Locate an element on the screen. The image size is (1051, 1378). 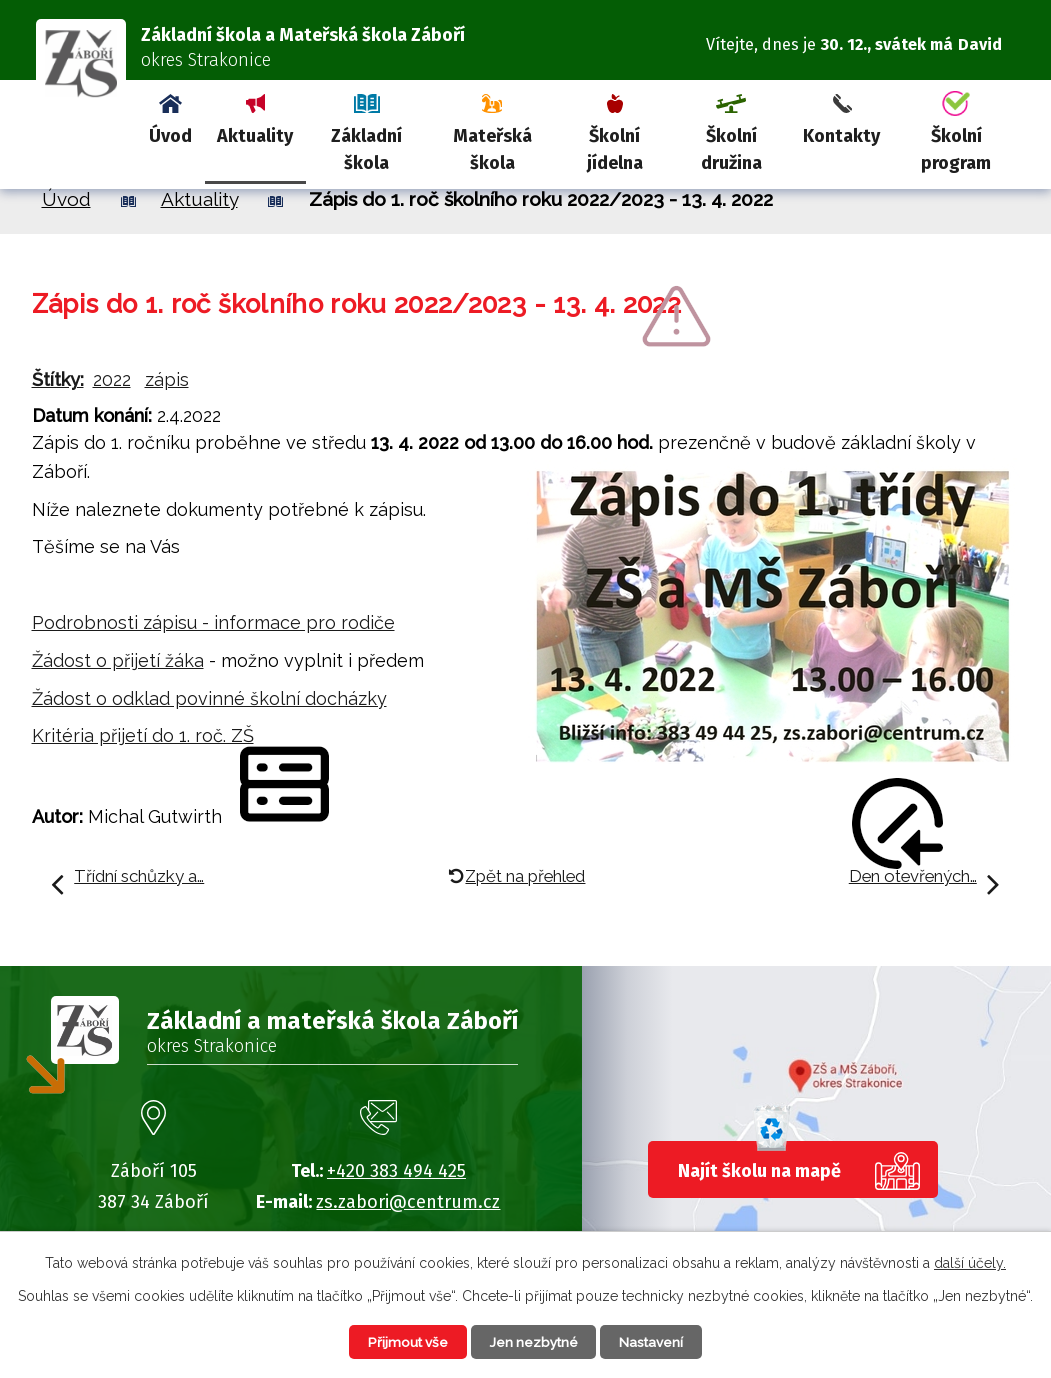
access server settings or configuration is located at coordinates (284, 785).